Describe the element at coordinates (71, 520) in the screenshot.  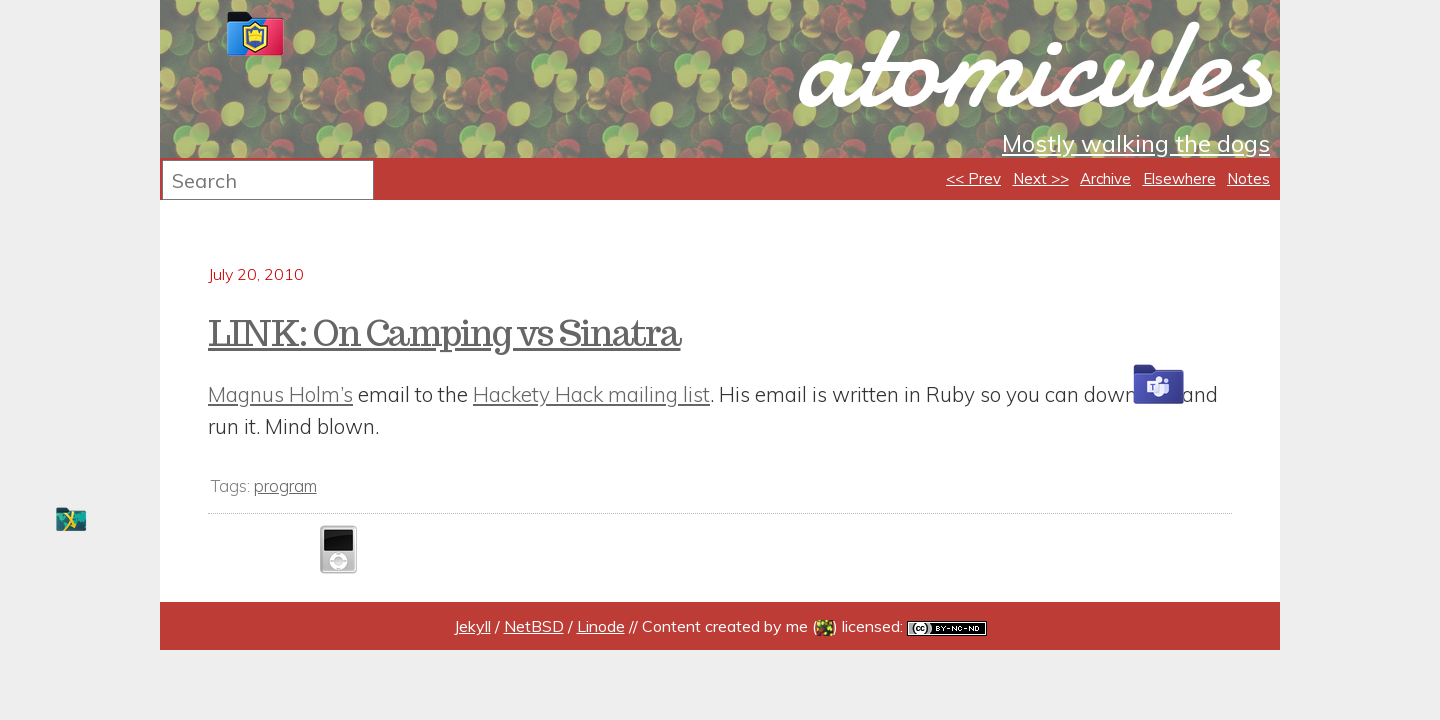
I see `folder containing JDownloader downloads` at that location.